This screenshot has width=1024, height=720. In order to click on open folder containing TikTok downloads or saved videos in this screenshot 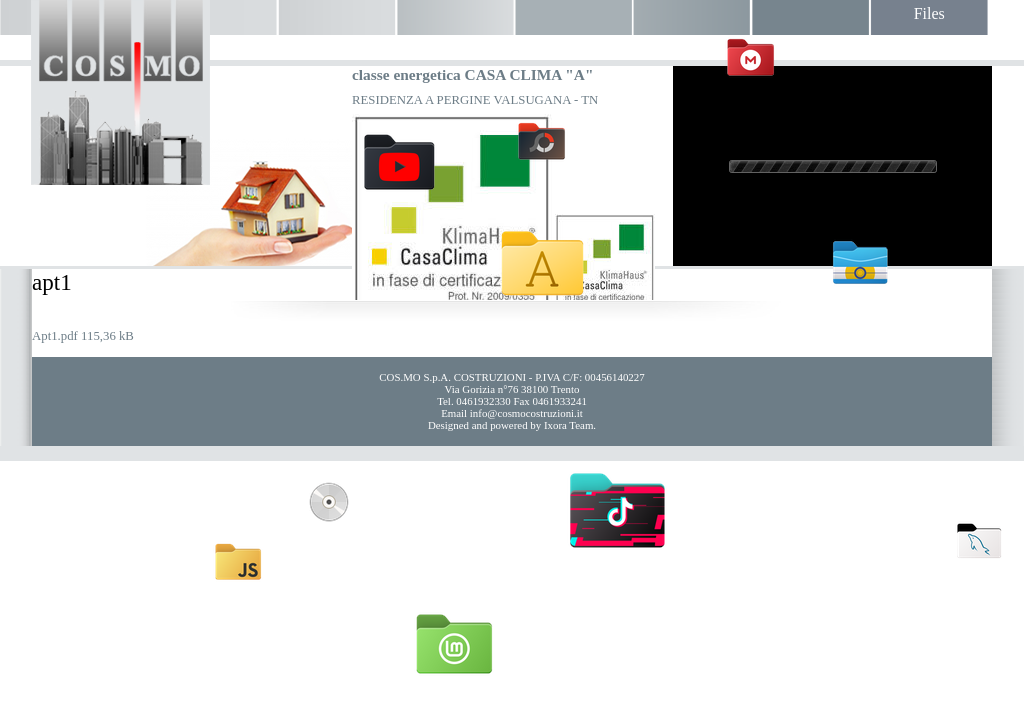, I will do `click(617, 513)`.